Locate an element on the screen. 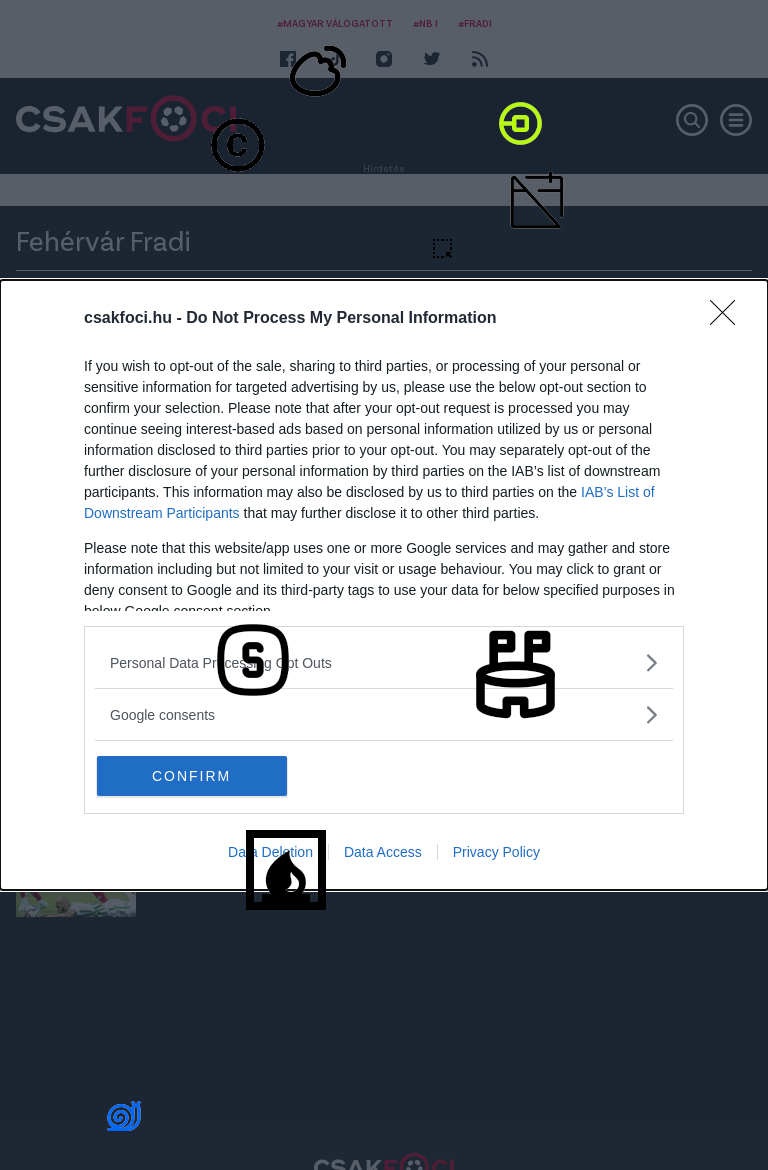 The width and height of the screenshot is (768, 1170). view stadium or arena information is located at coordinates (515, 674).